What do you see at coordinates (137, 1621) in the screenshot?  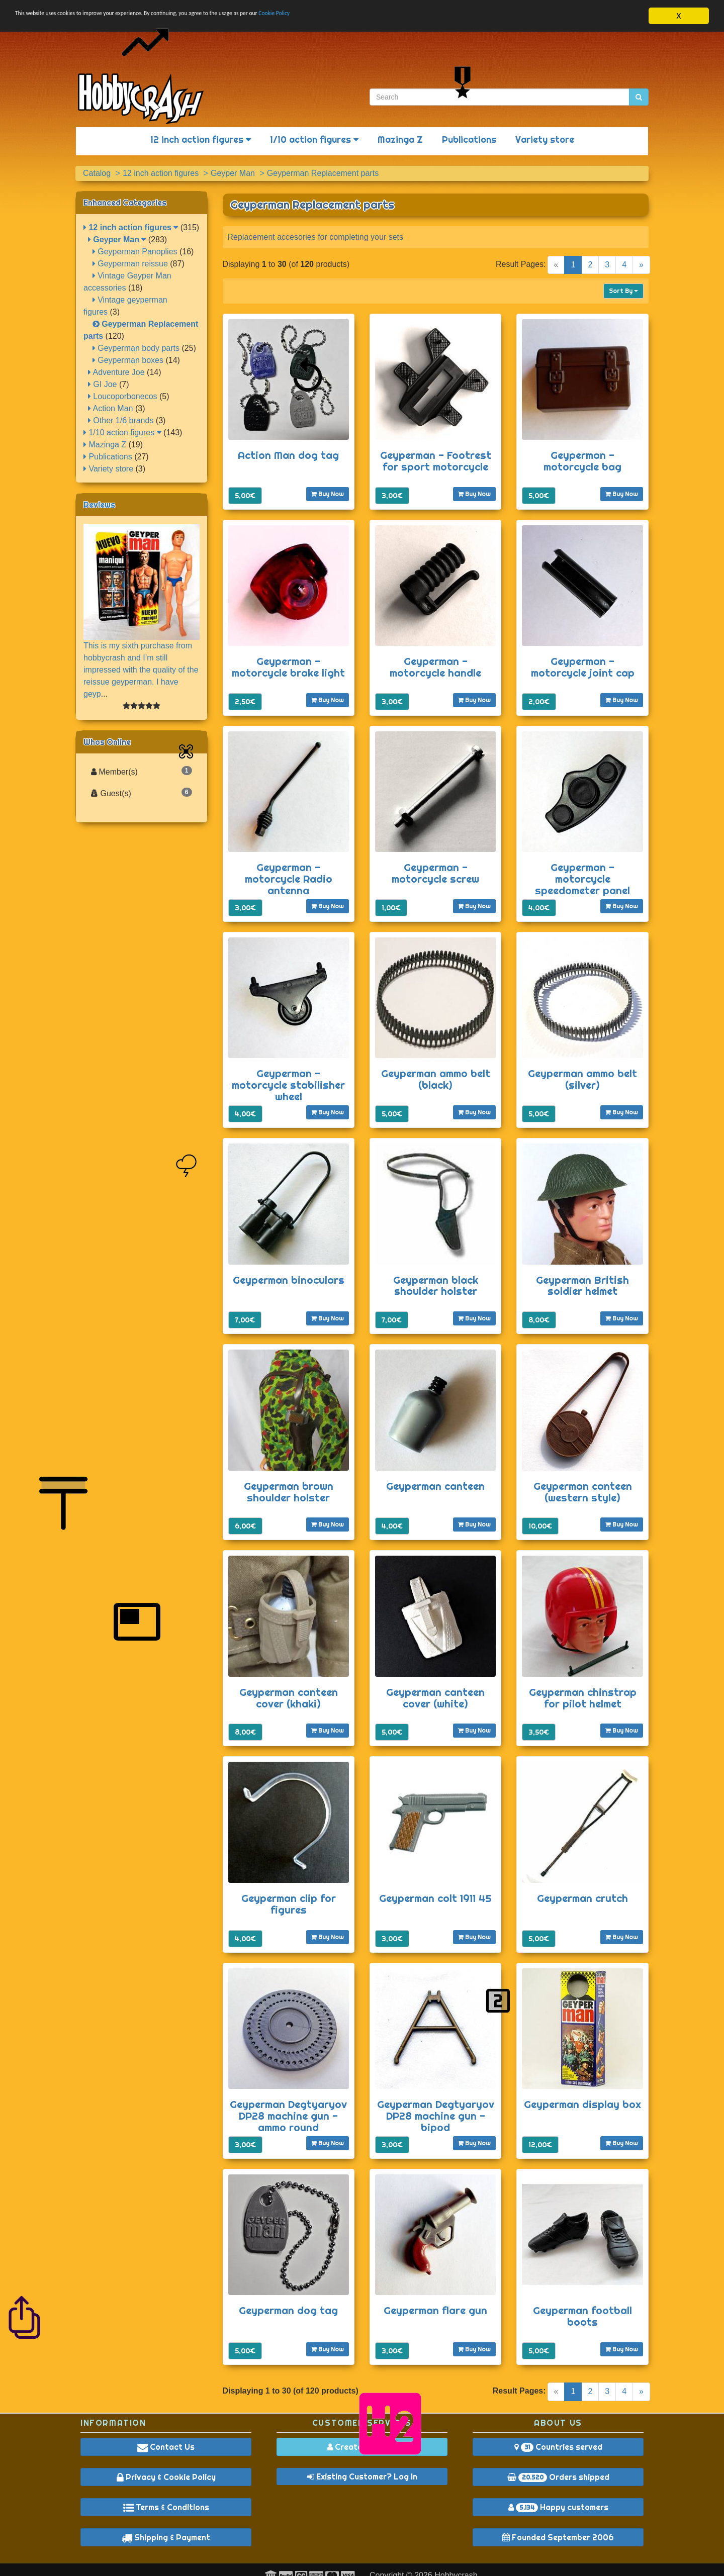 I see `view featured or highlighted video content` at bounding box center [137, 1621].